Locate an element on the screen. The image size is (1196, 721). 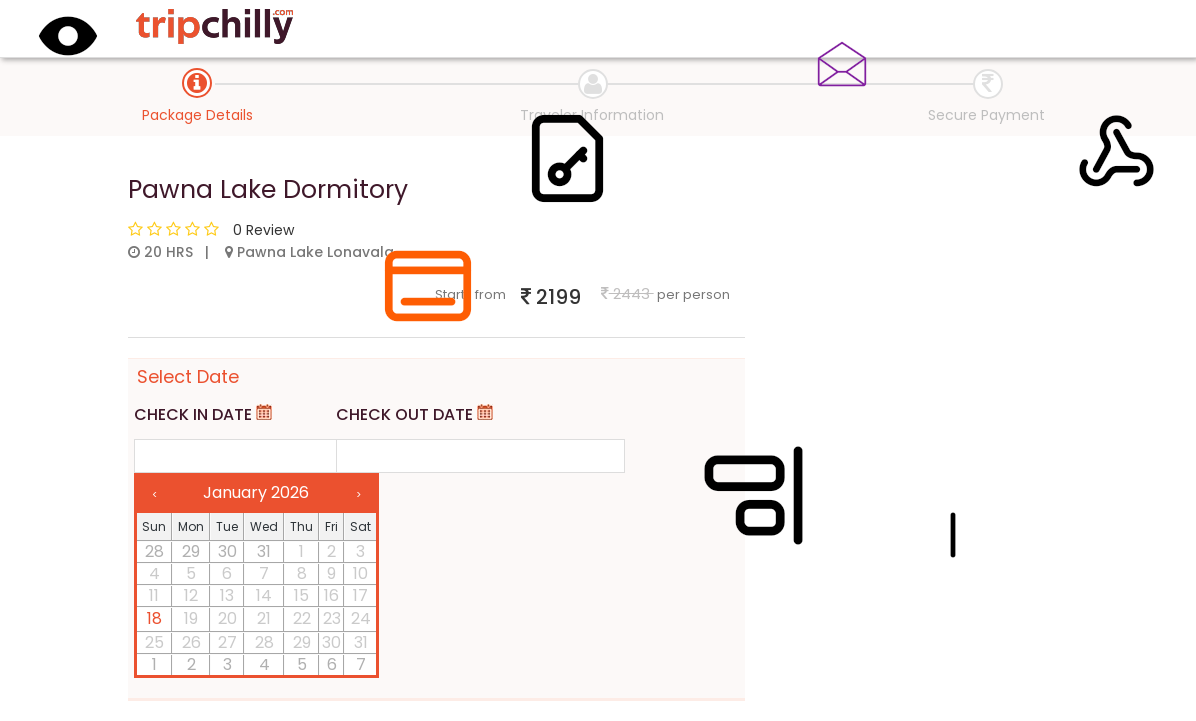
indicates a count of one is located at coordinates (973, 535).